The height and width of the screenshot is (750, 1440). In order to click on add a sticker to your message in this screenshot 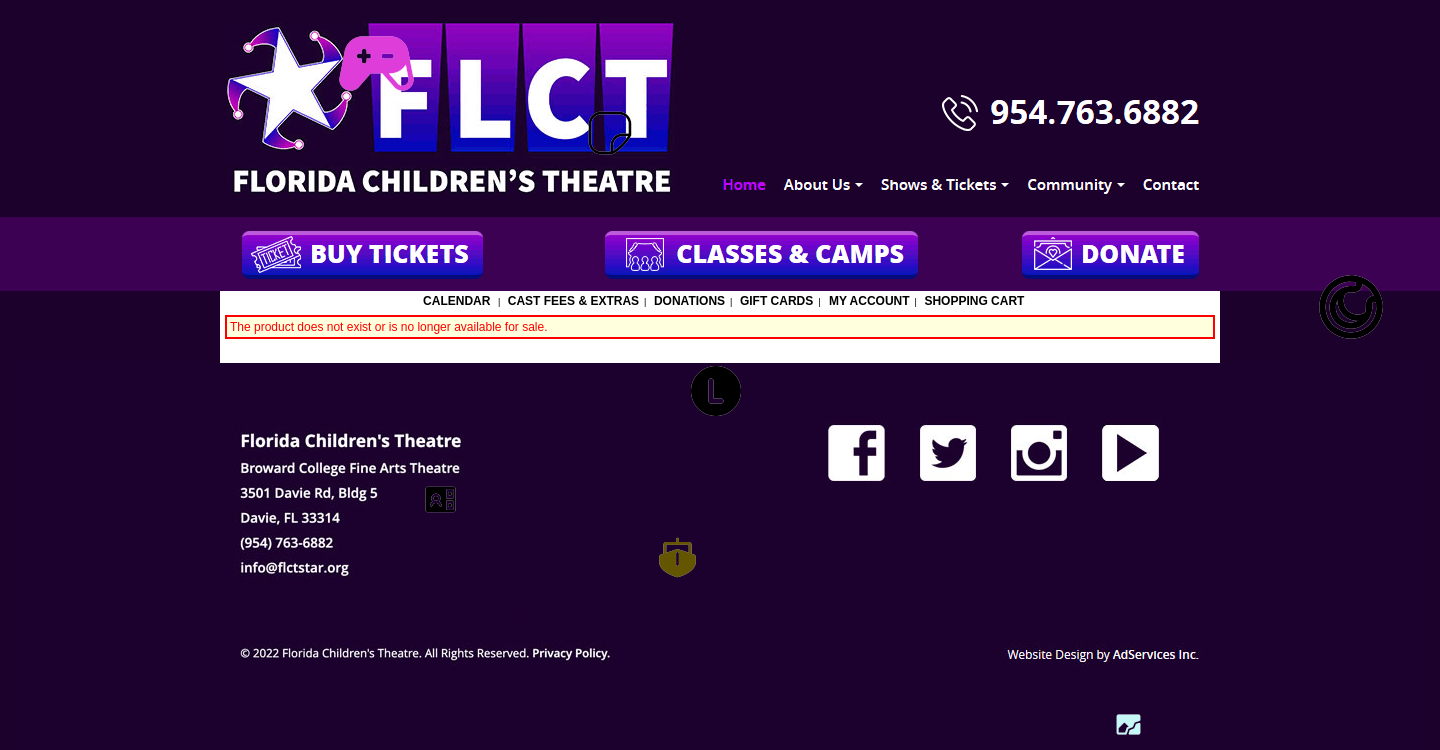, I will do `click(610, 133)`.